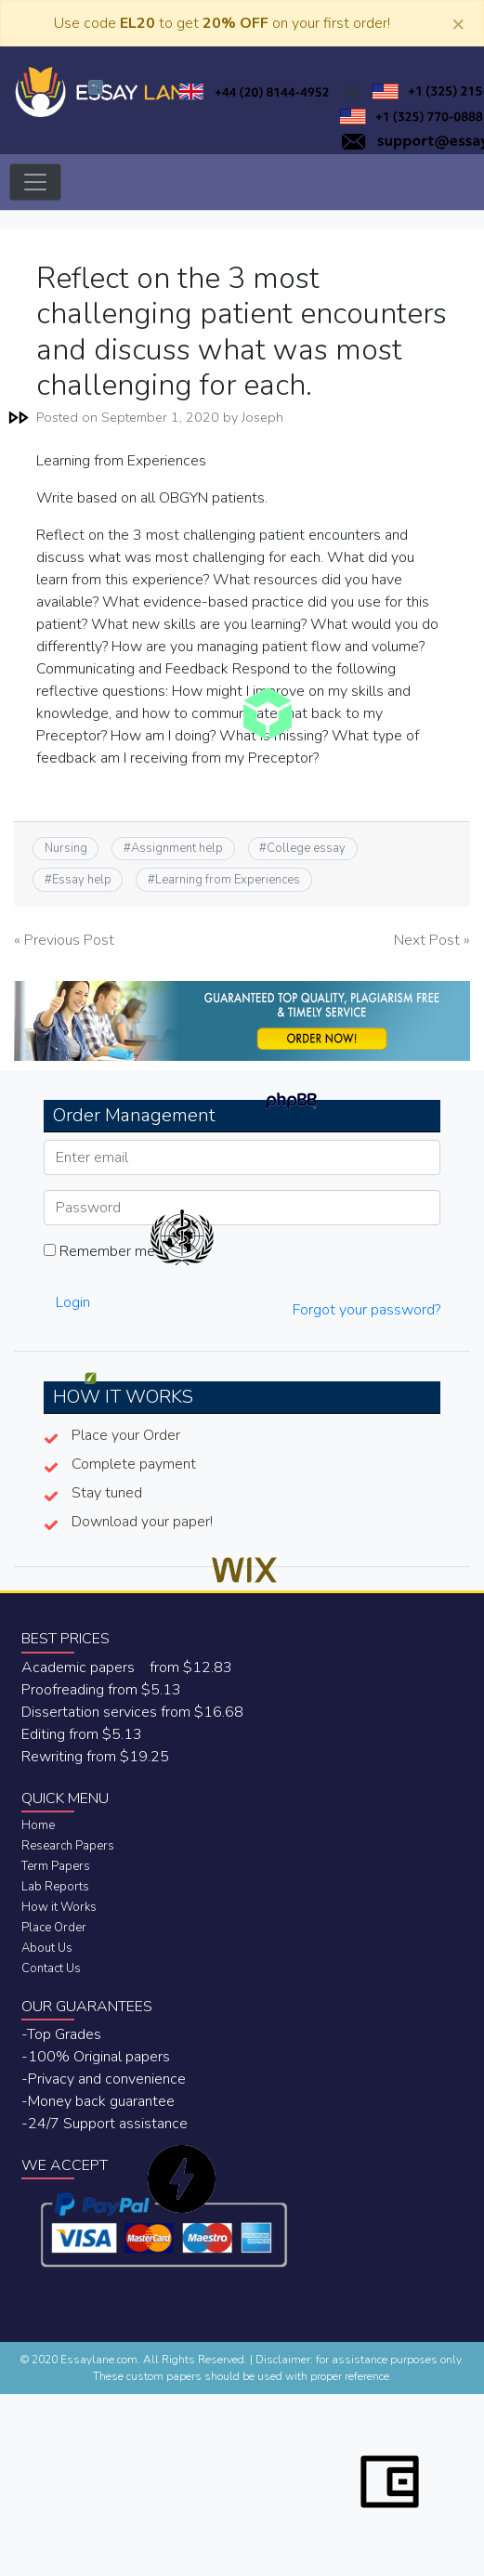  Describe the element at coordinates (389, 2481) in the screenshot. I see `access your wallet or payment methods` at that location.